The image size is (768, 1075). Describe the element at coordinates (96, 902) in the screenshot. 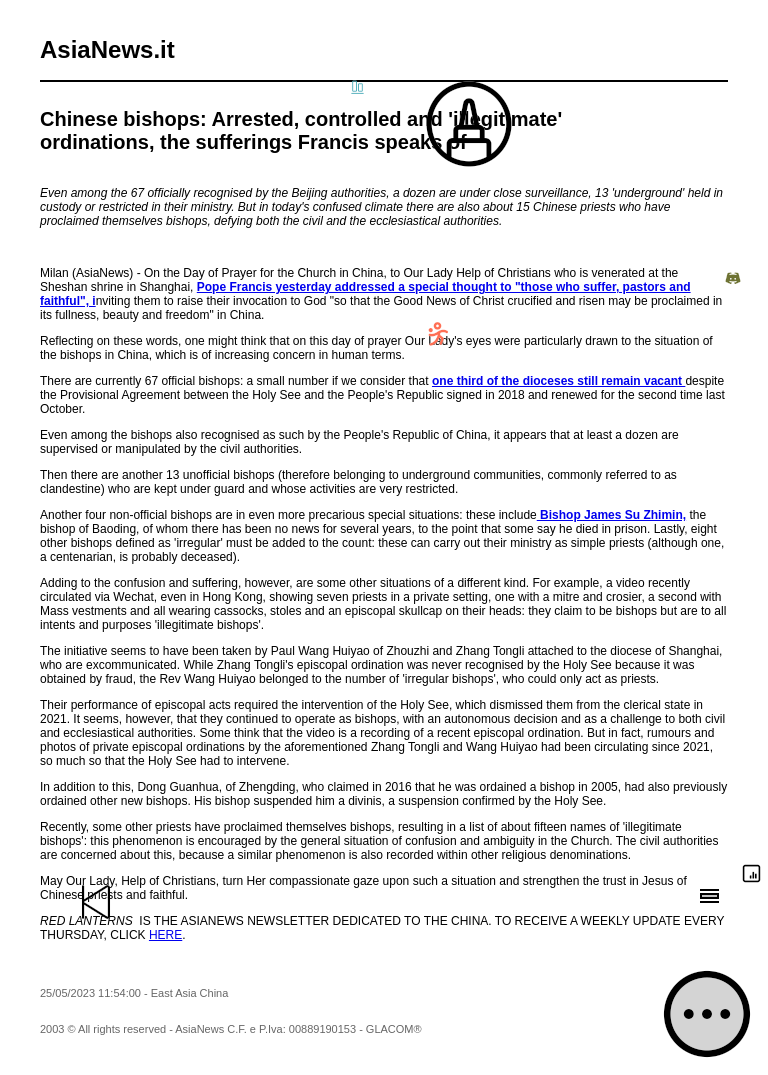

I see `skip to previous track` at that location.